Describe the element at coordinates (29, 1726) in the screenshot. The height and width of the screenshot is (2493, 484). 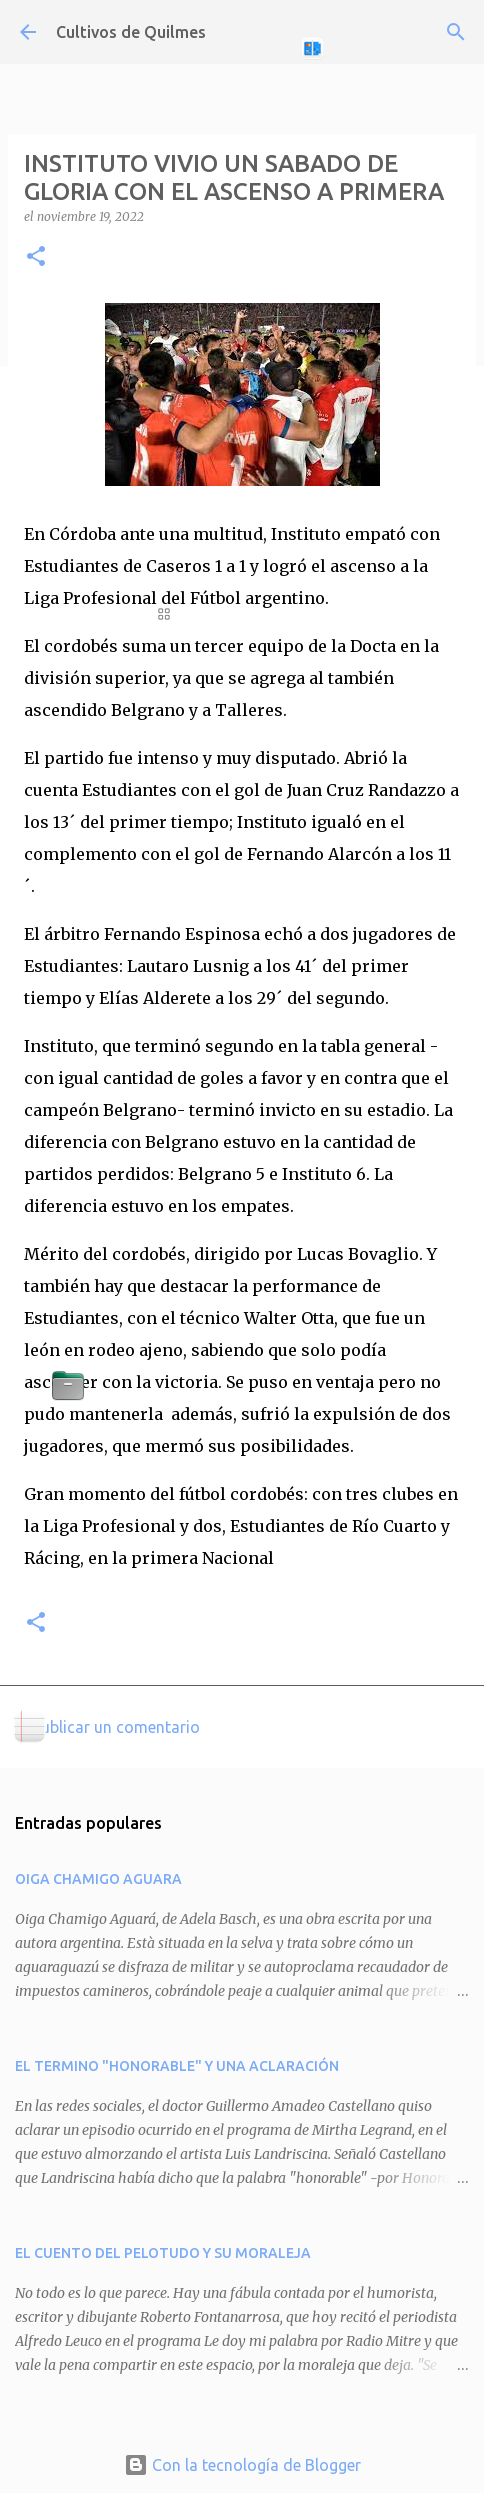
I see `open the text editor app` at that location.